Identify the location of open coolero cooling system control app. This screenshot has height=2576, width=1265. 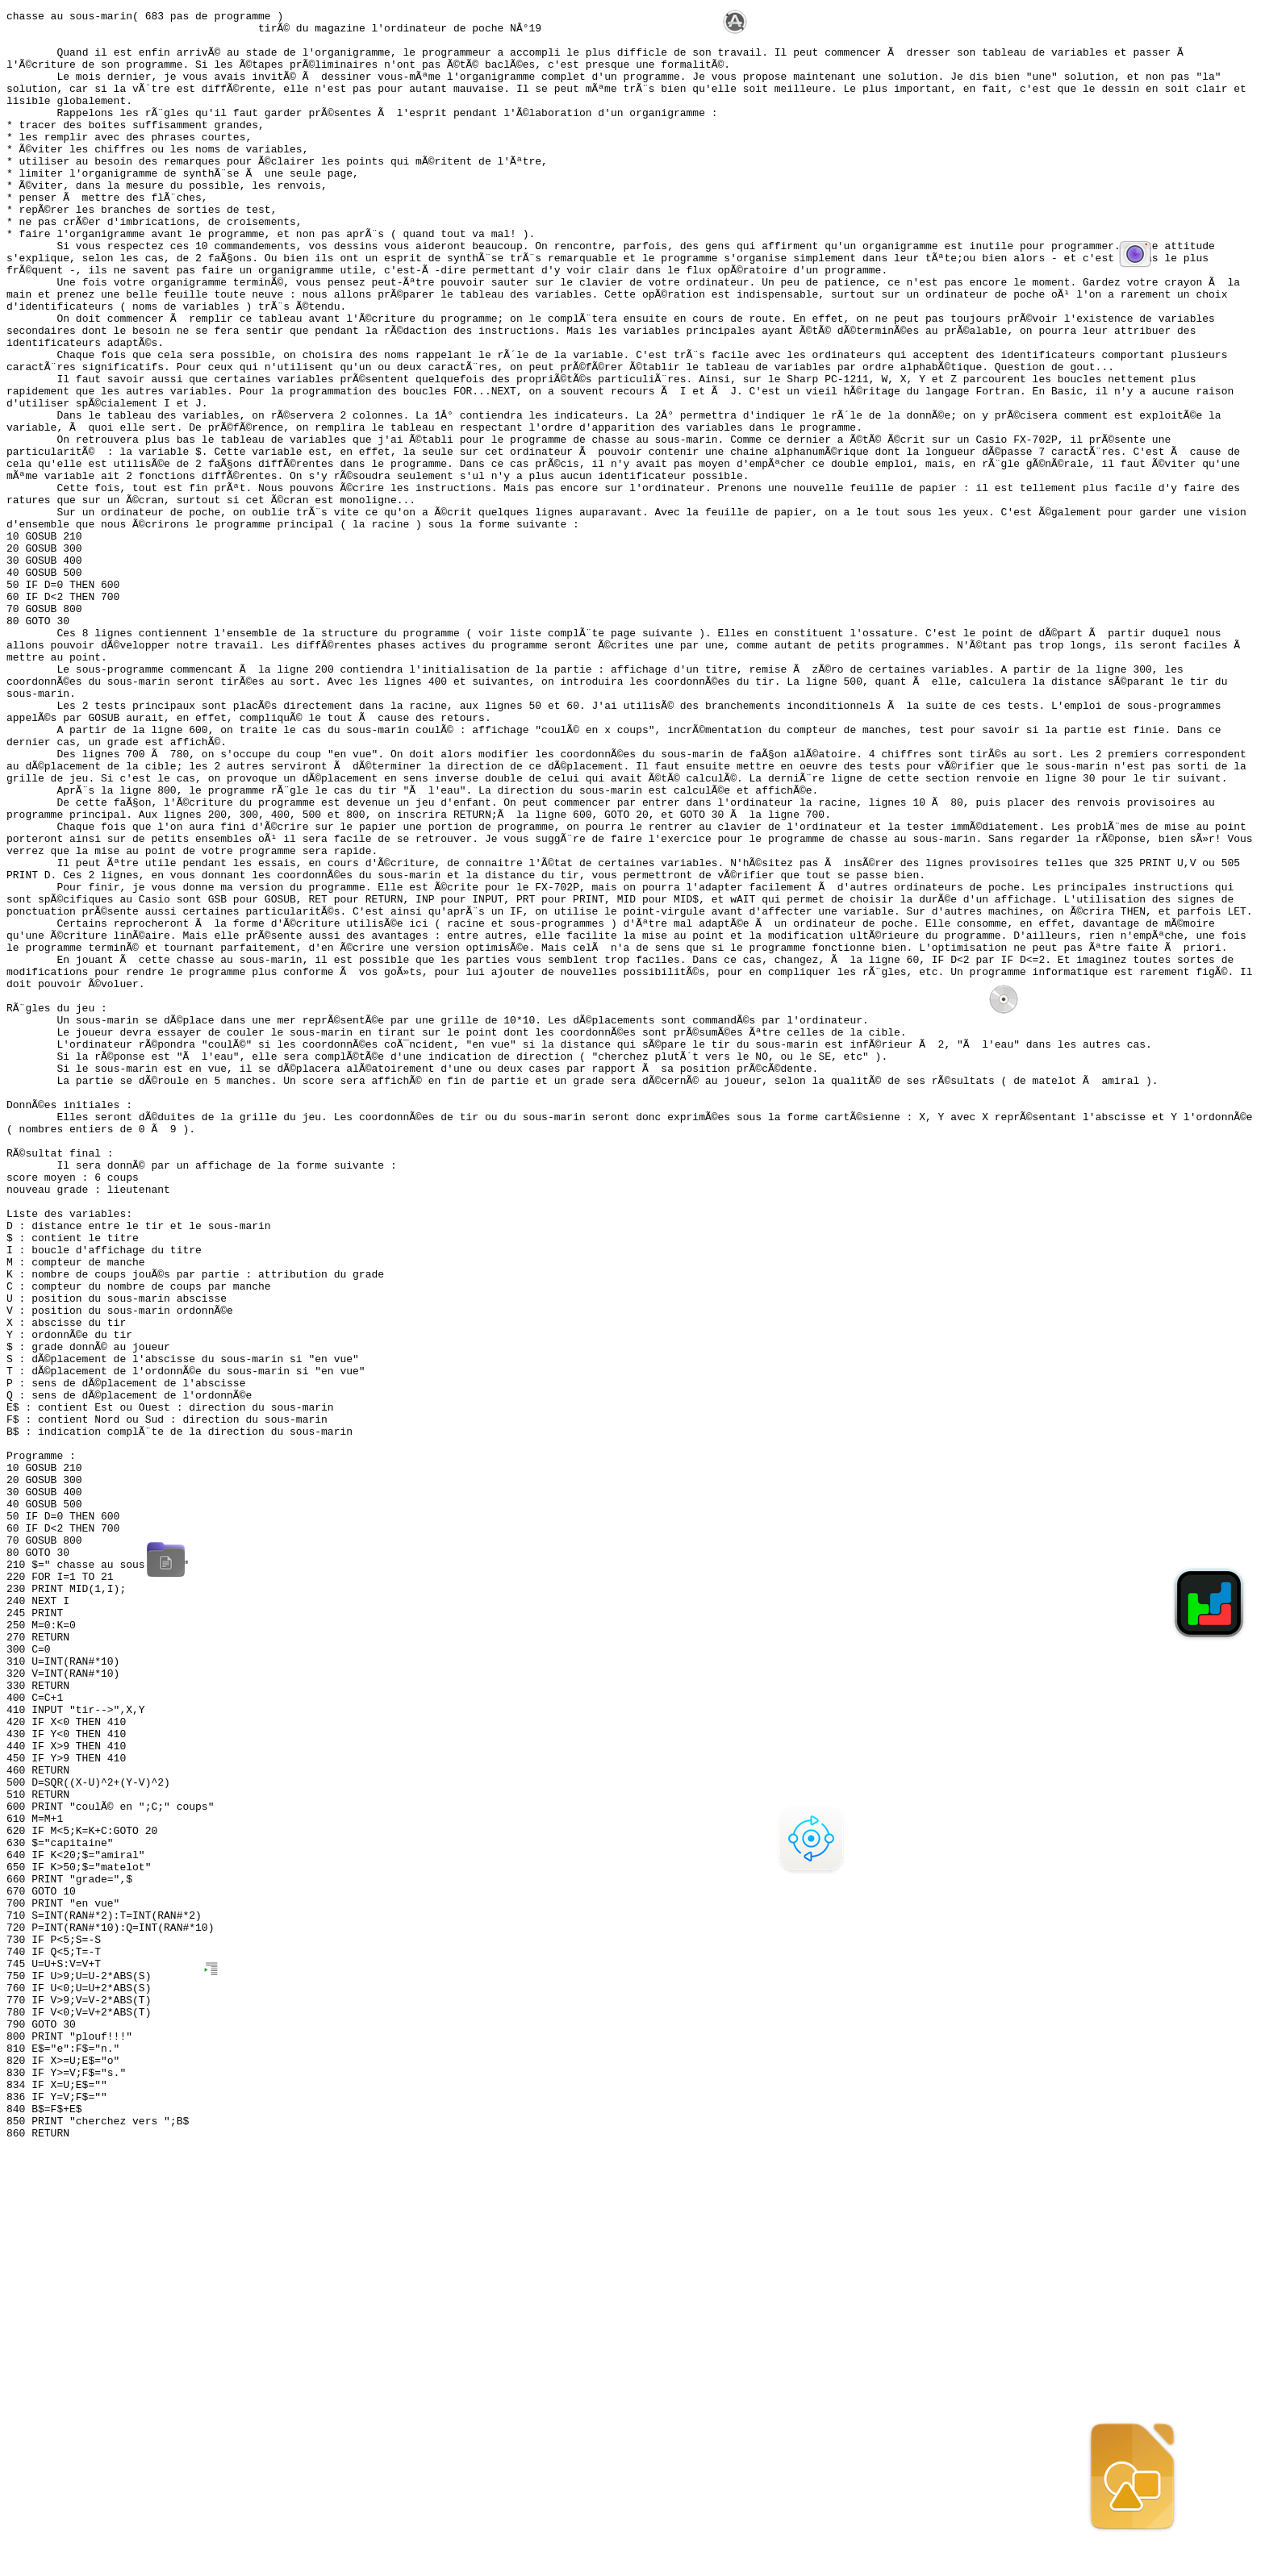
(811, 1838).